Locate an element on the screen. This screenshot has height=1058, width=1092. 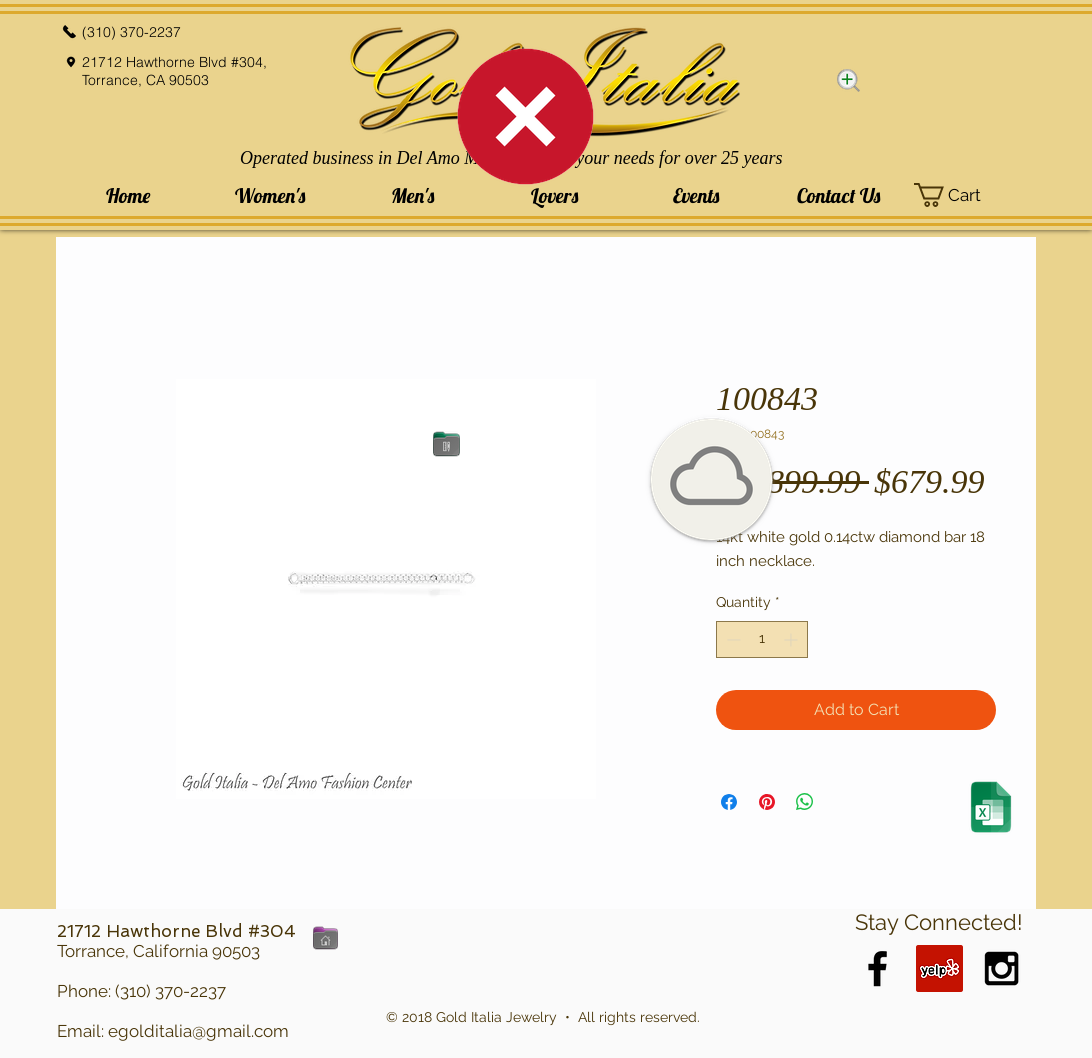
zoom to fit content within the current view is located at coordinates (848, 80).